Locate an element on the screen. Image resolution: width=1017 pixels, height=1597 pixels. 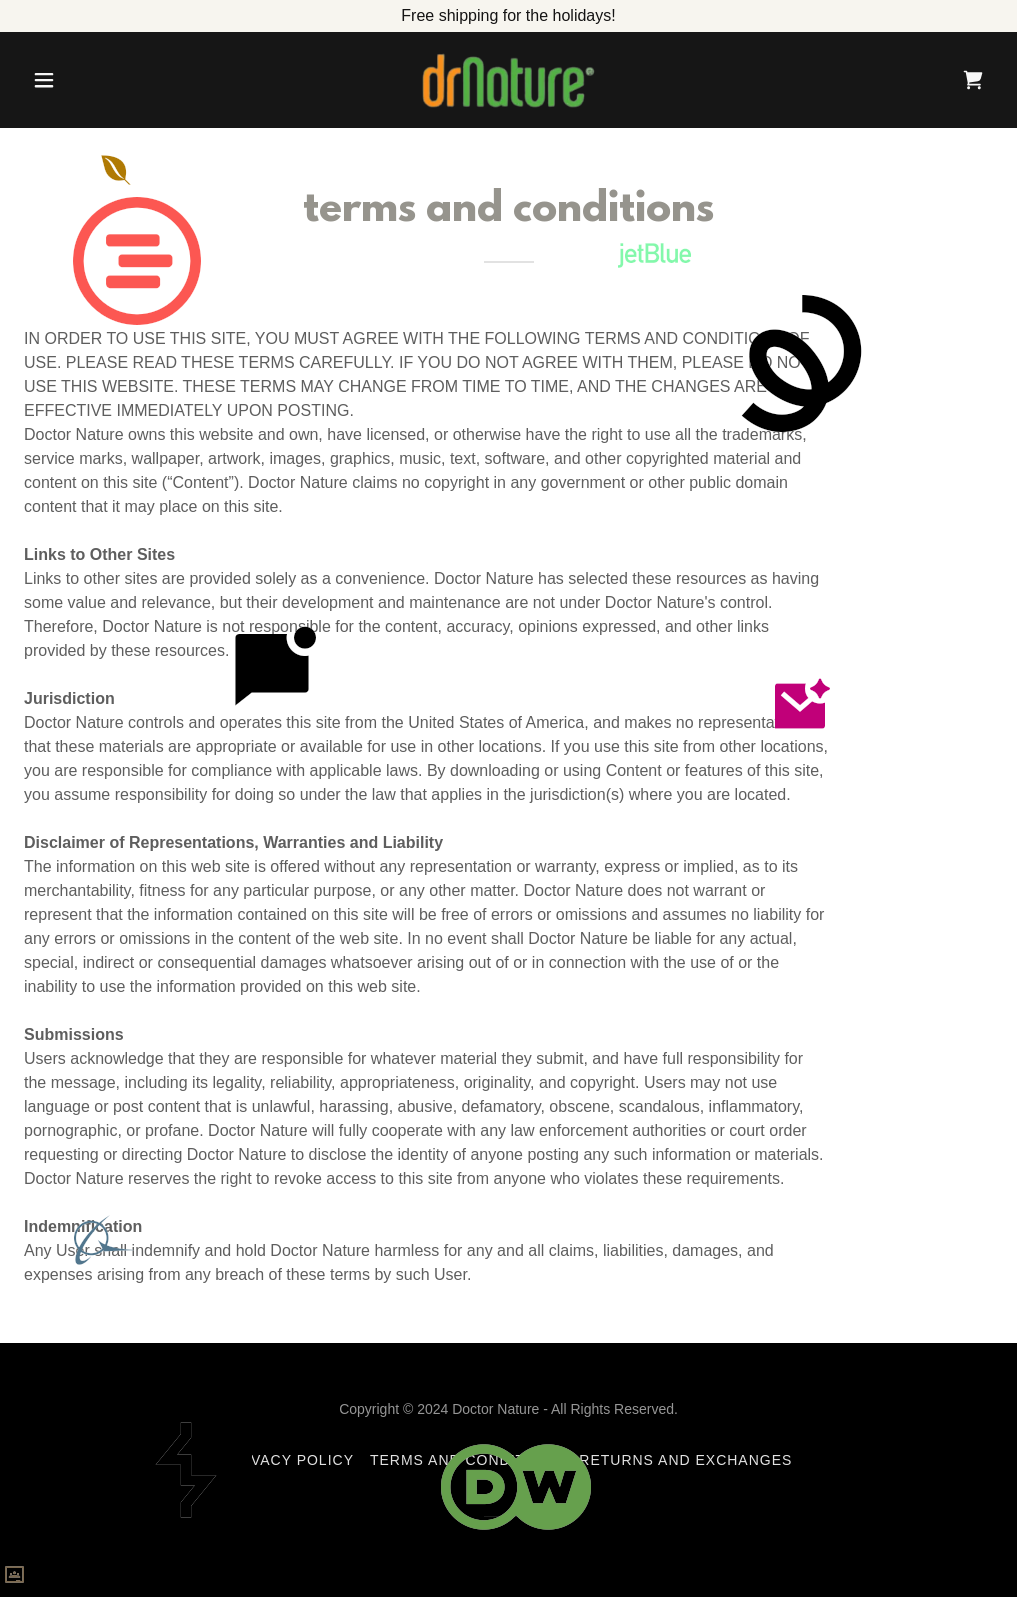
open Burp Suite application is located at coordinates (186, 1470).